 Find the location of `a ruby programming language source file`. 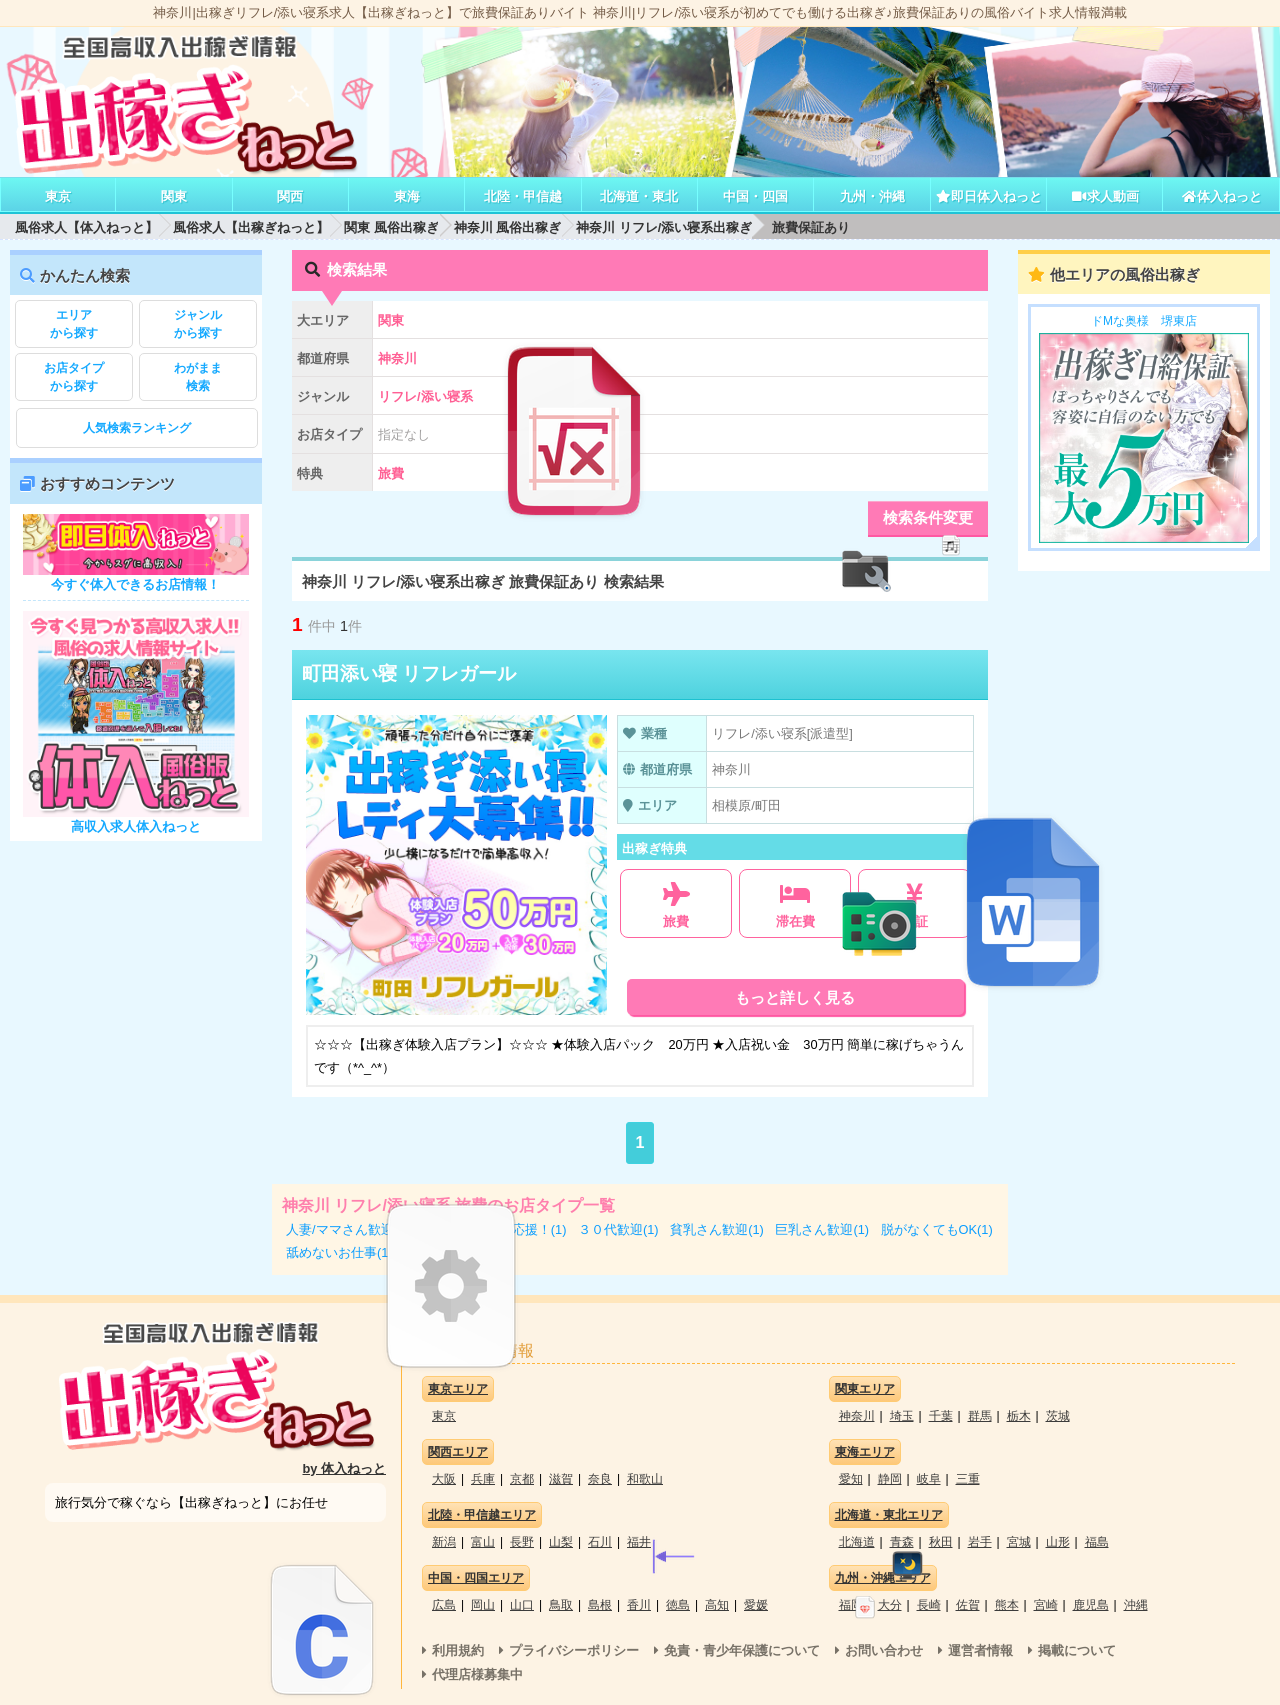

a ruby programming language source file is located at coordinates (865, 1607).